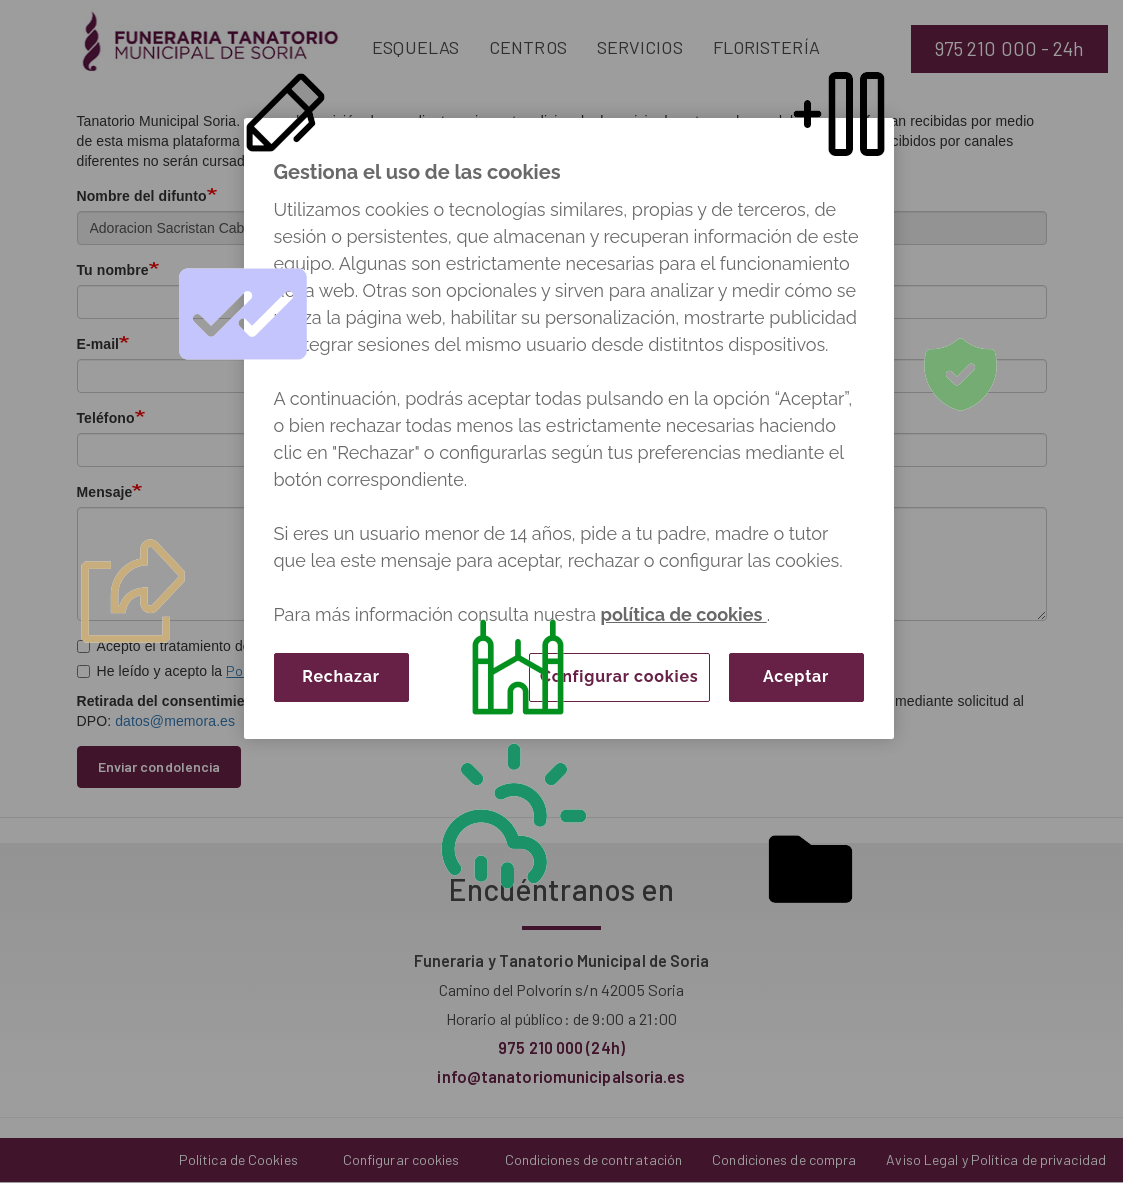 This screenshot has height=1183, width=1123. What do you see at coordinates (284, 114) in the screenshot?
I see `edit or modify content` at bounding box center [284, 114].